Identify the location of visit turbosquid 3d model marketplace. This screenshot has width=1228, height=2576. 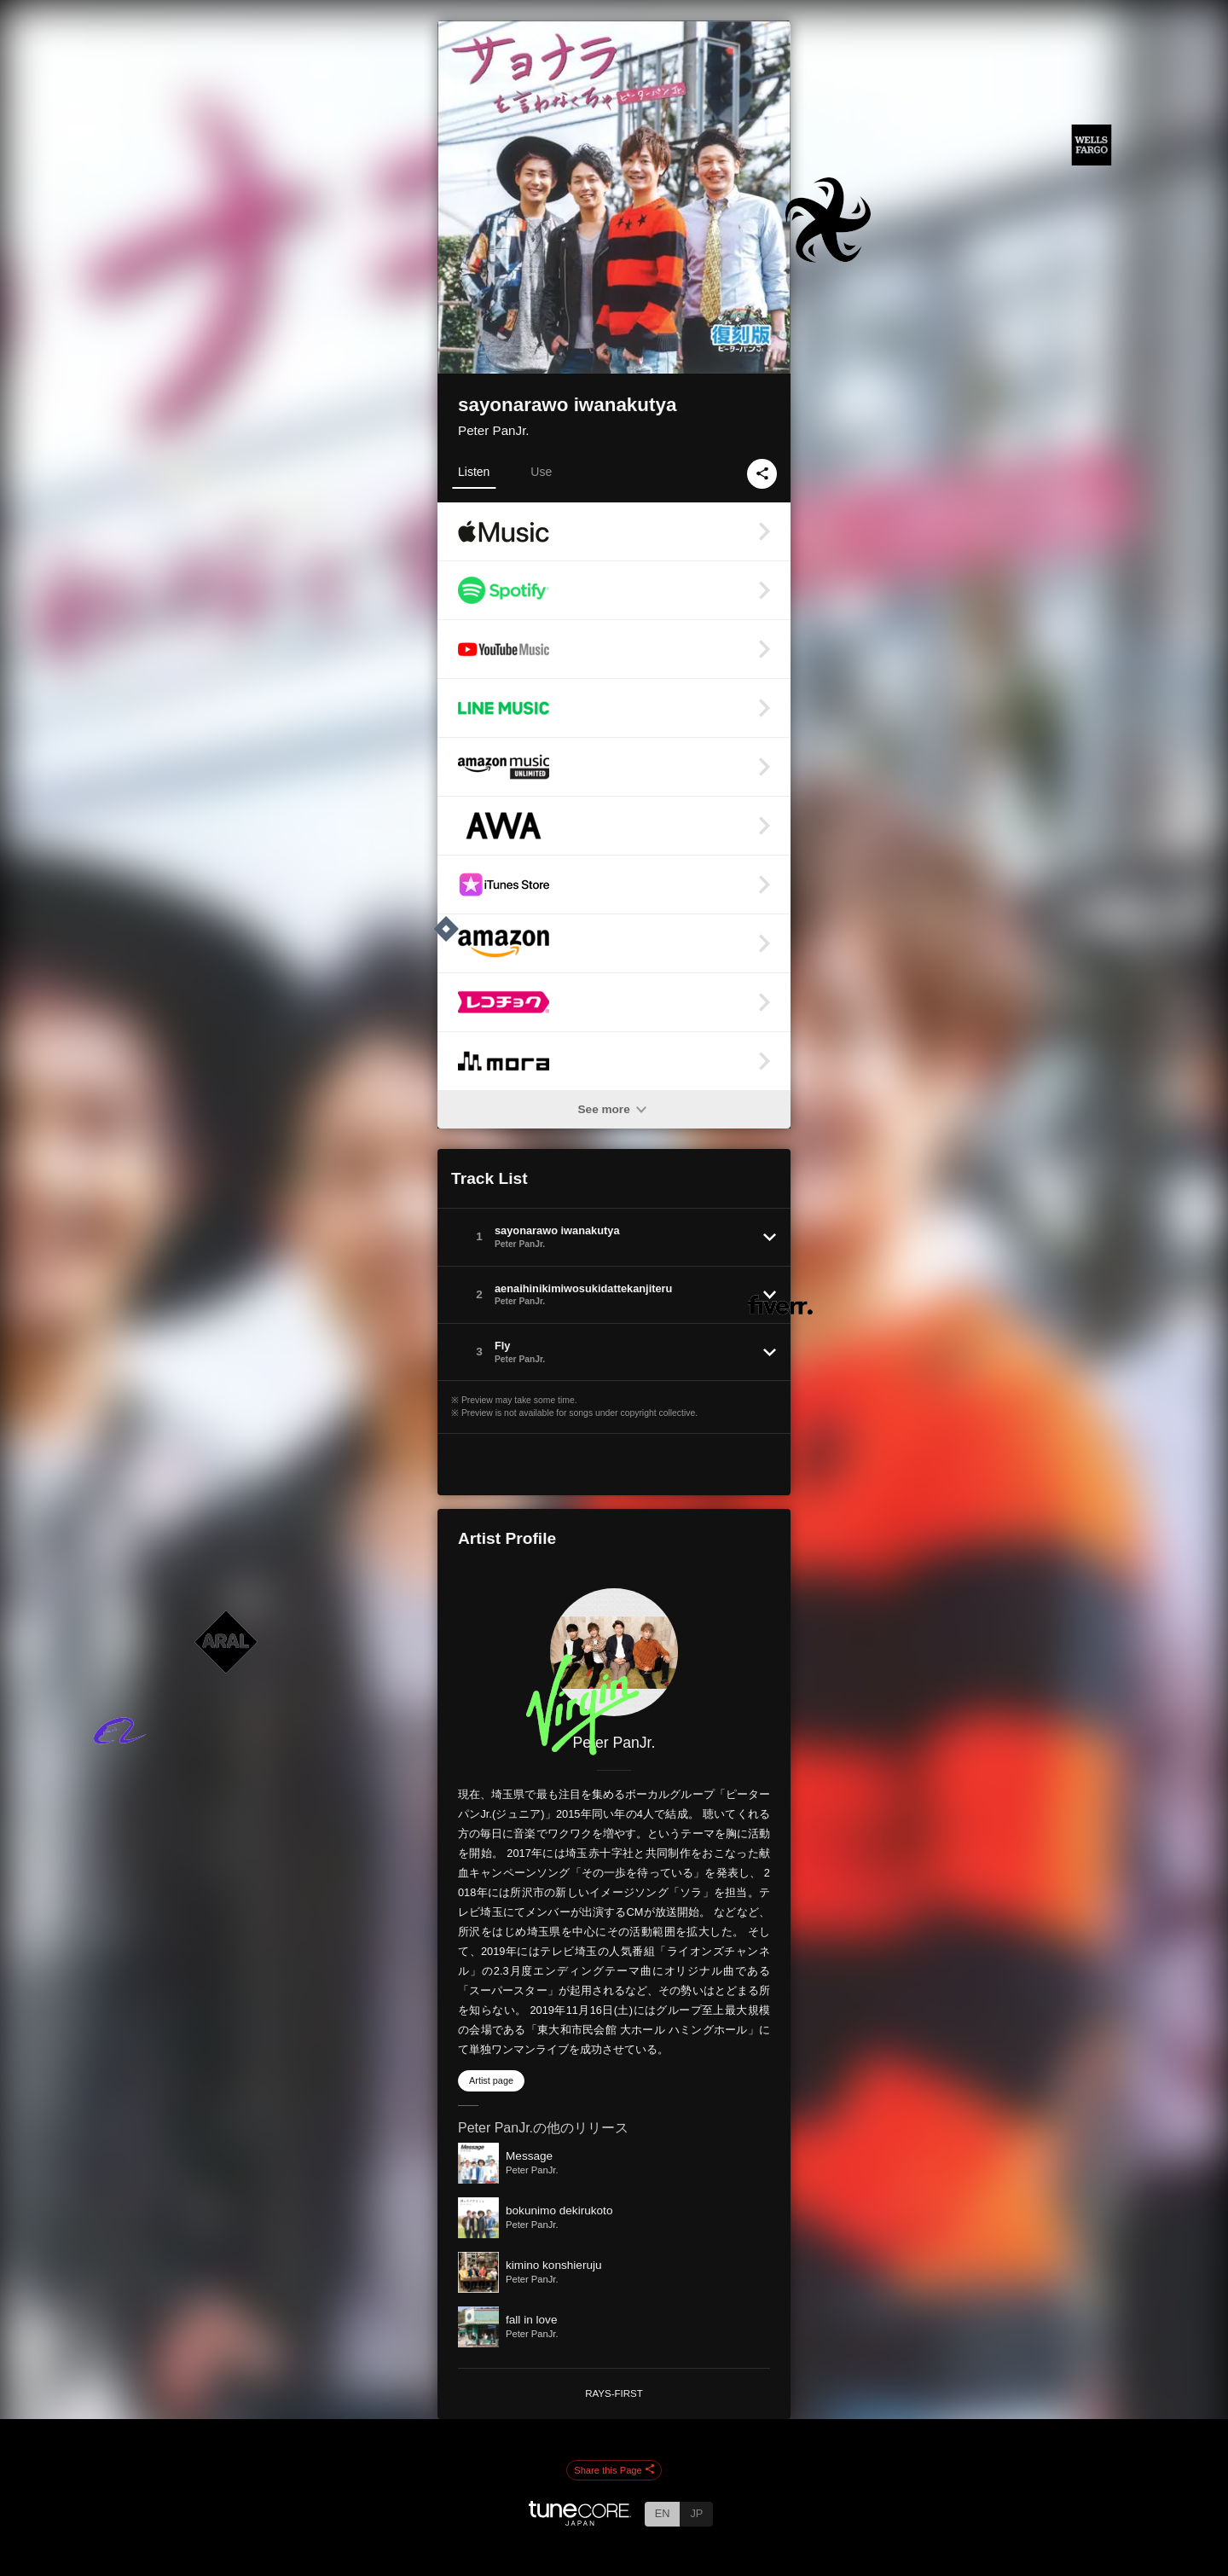
(828, 220).